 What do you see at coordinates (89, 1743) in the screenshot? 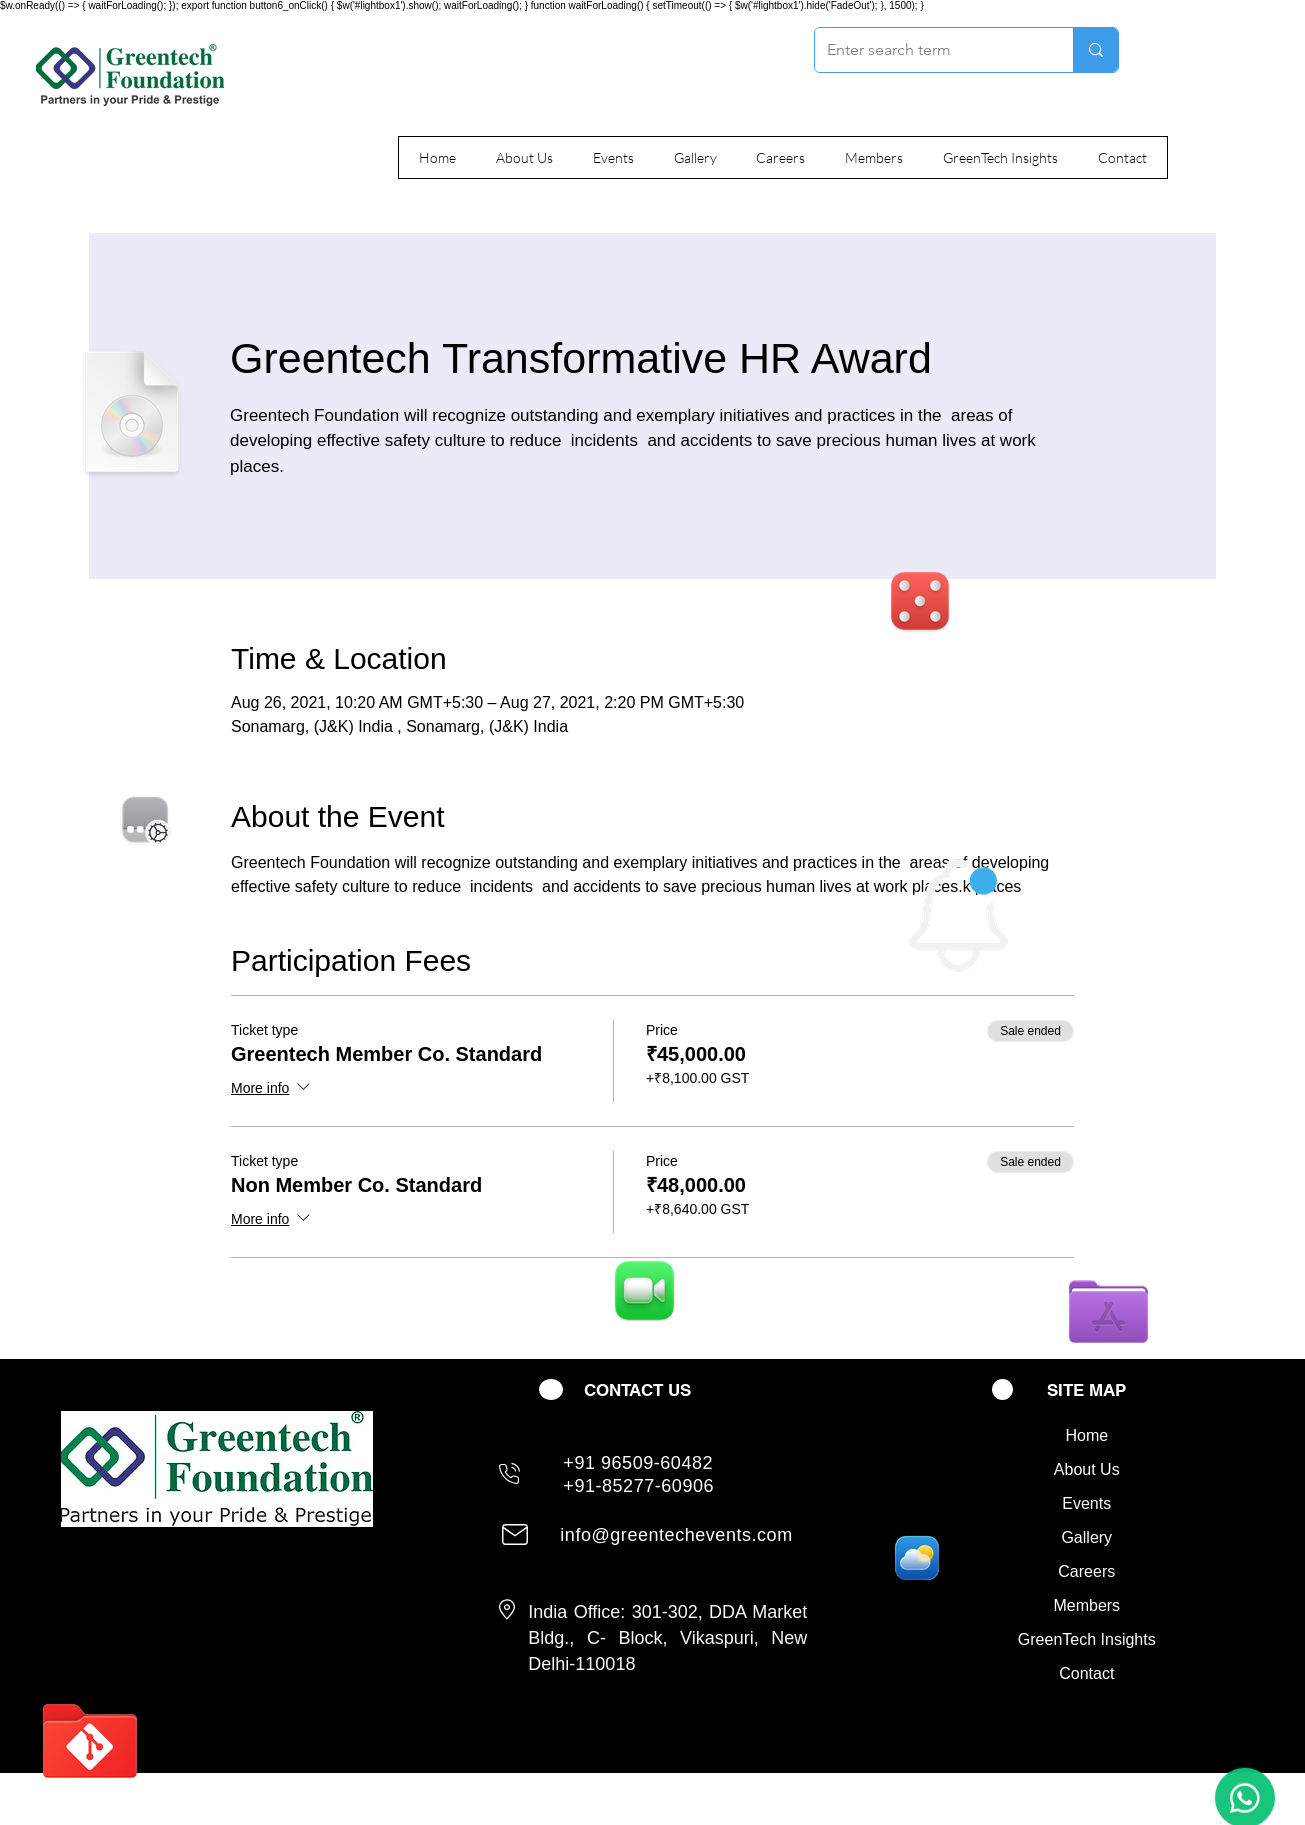
I see `open git repository folder` at bounding box center [89, 1743].